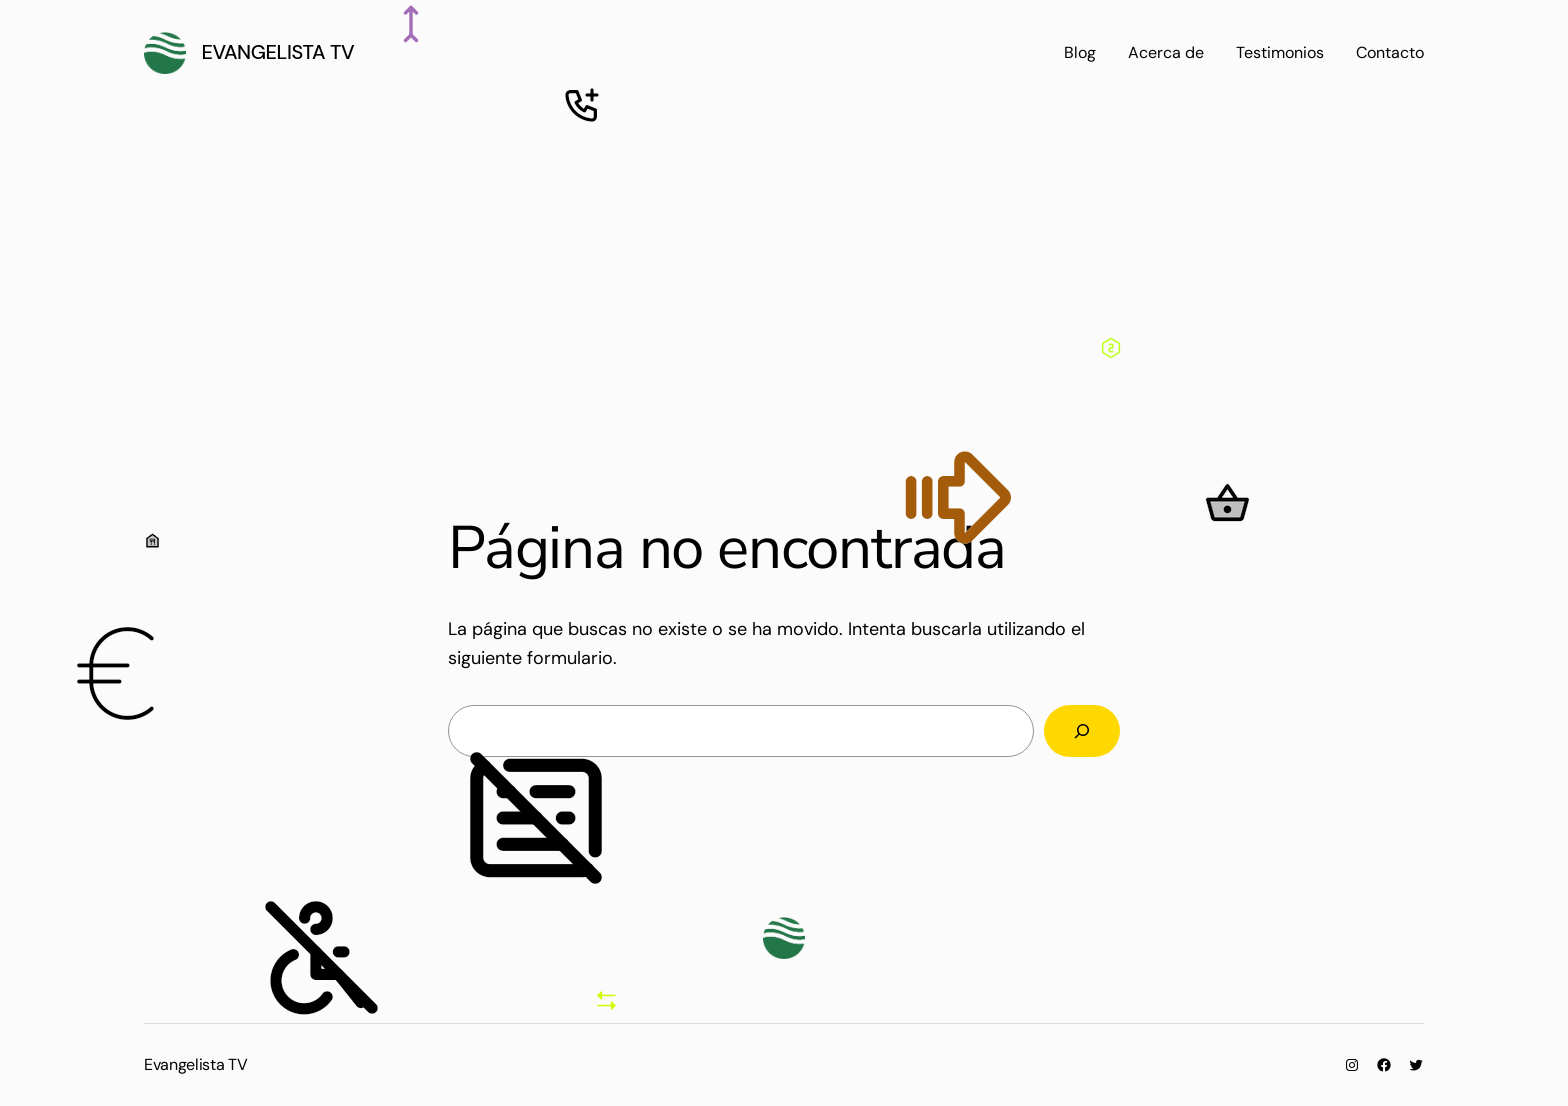 The width and height of the screenshot is (1568, 1106). I want to click on swap or exchange items, so click(606, 1000).